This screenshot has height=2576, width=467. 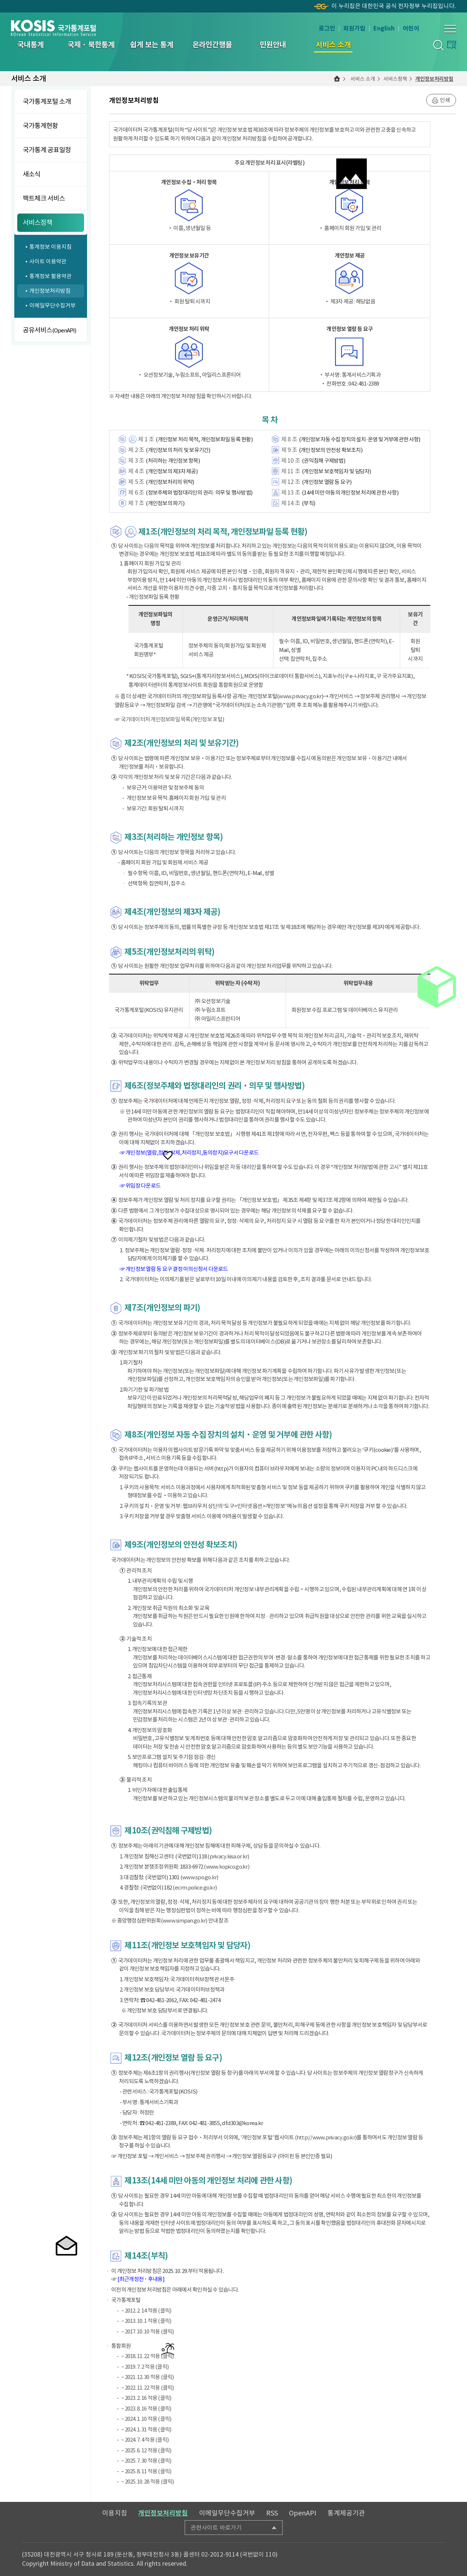 What do you see at coordinates (167, 2349) in the screenshot?
I see `indicates vacation or travel mode` at bounding box center [167, 2349].